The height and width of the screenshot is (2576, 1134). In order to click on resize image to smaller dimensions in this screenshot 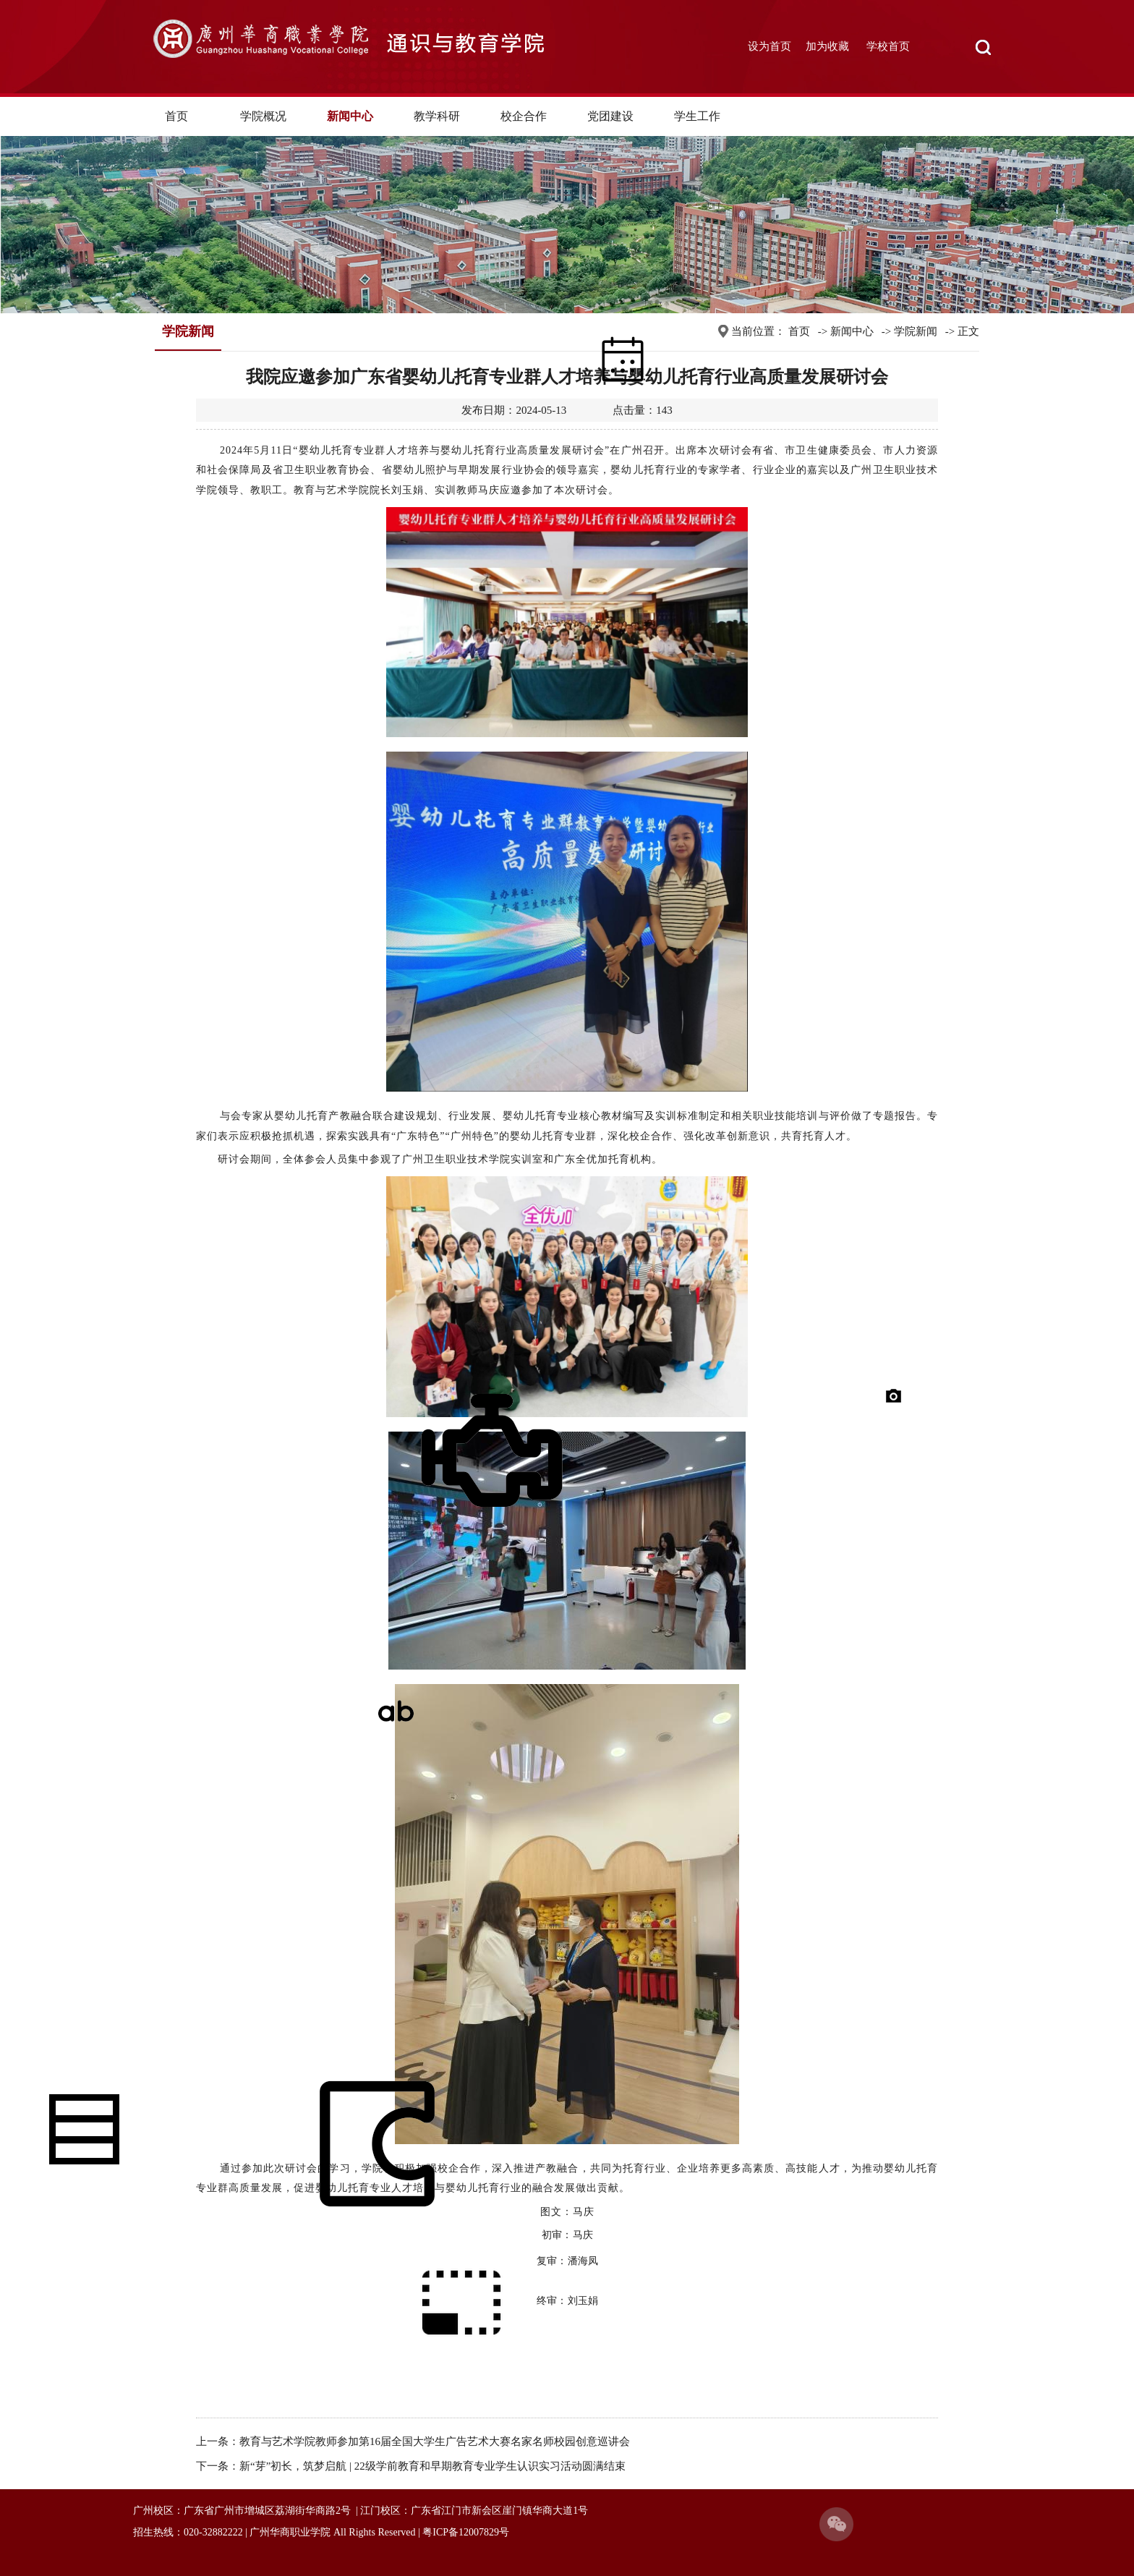, I will do `click(461, 2303)`.